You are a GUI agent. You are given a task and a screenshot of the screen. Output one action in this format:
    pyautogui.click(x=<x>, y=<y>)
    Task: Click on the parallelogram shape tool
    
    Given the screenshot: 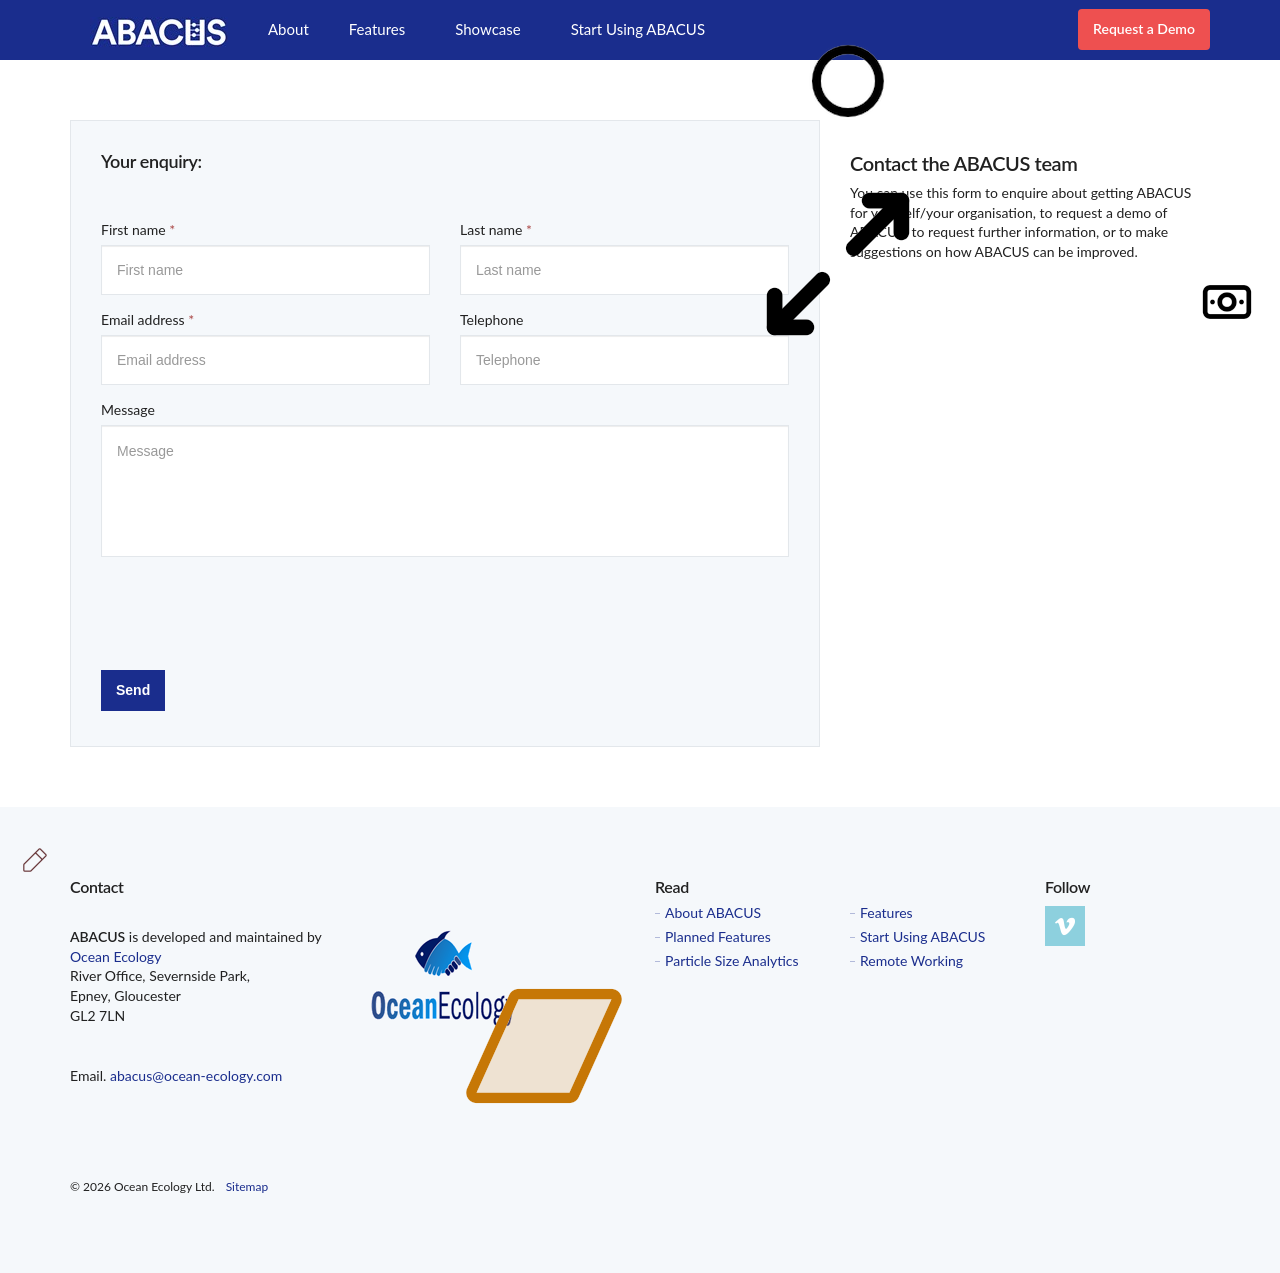 What is the action you would take?
    pyautogui.click(x=544, y=1046)
    